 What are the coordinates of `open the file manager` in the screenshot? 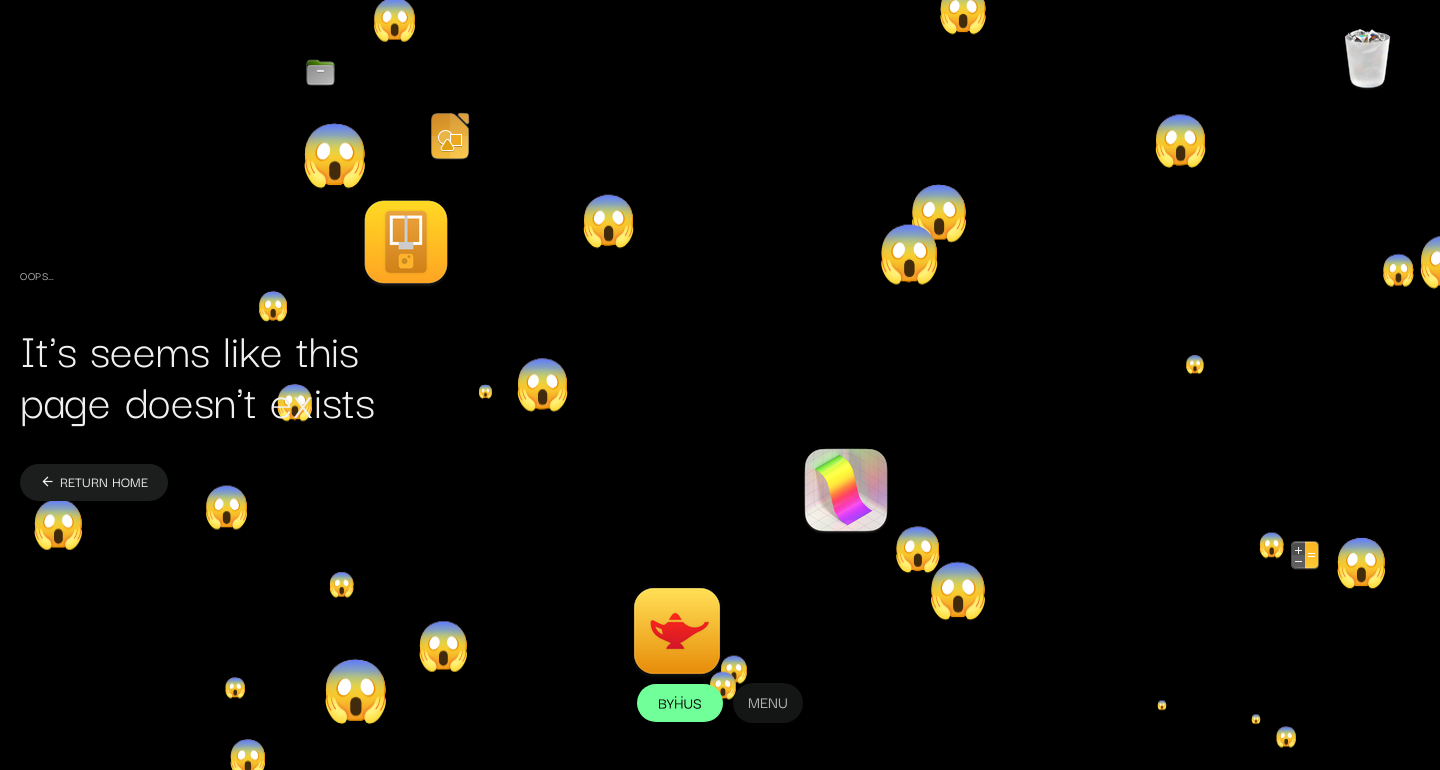 It's located at (320, 72).